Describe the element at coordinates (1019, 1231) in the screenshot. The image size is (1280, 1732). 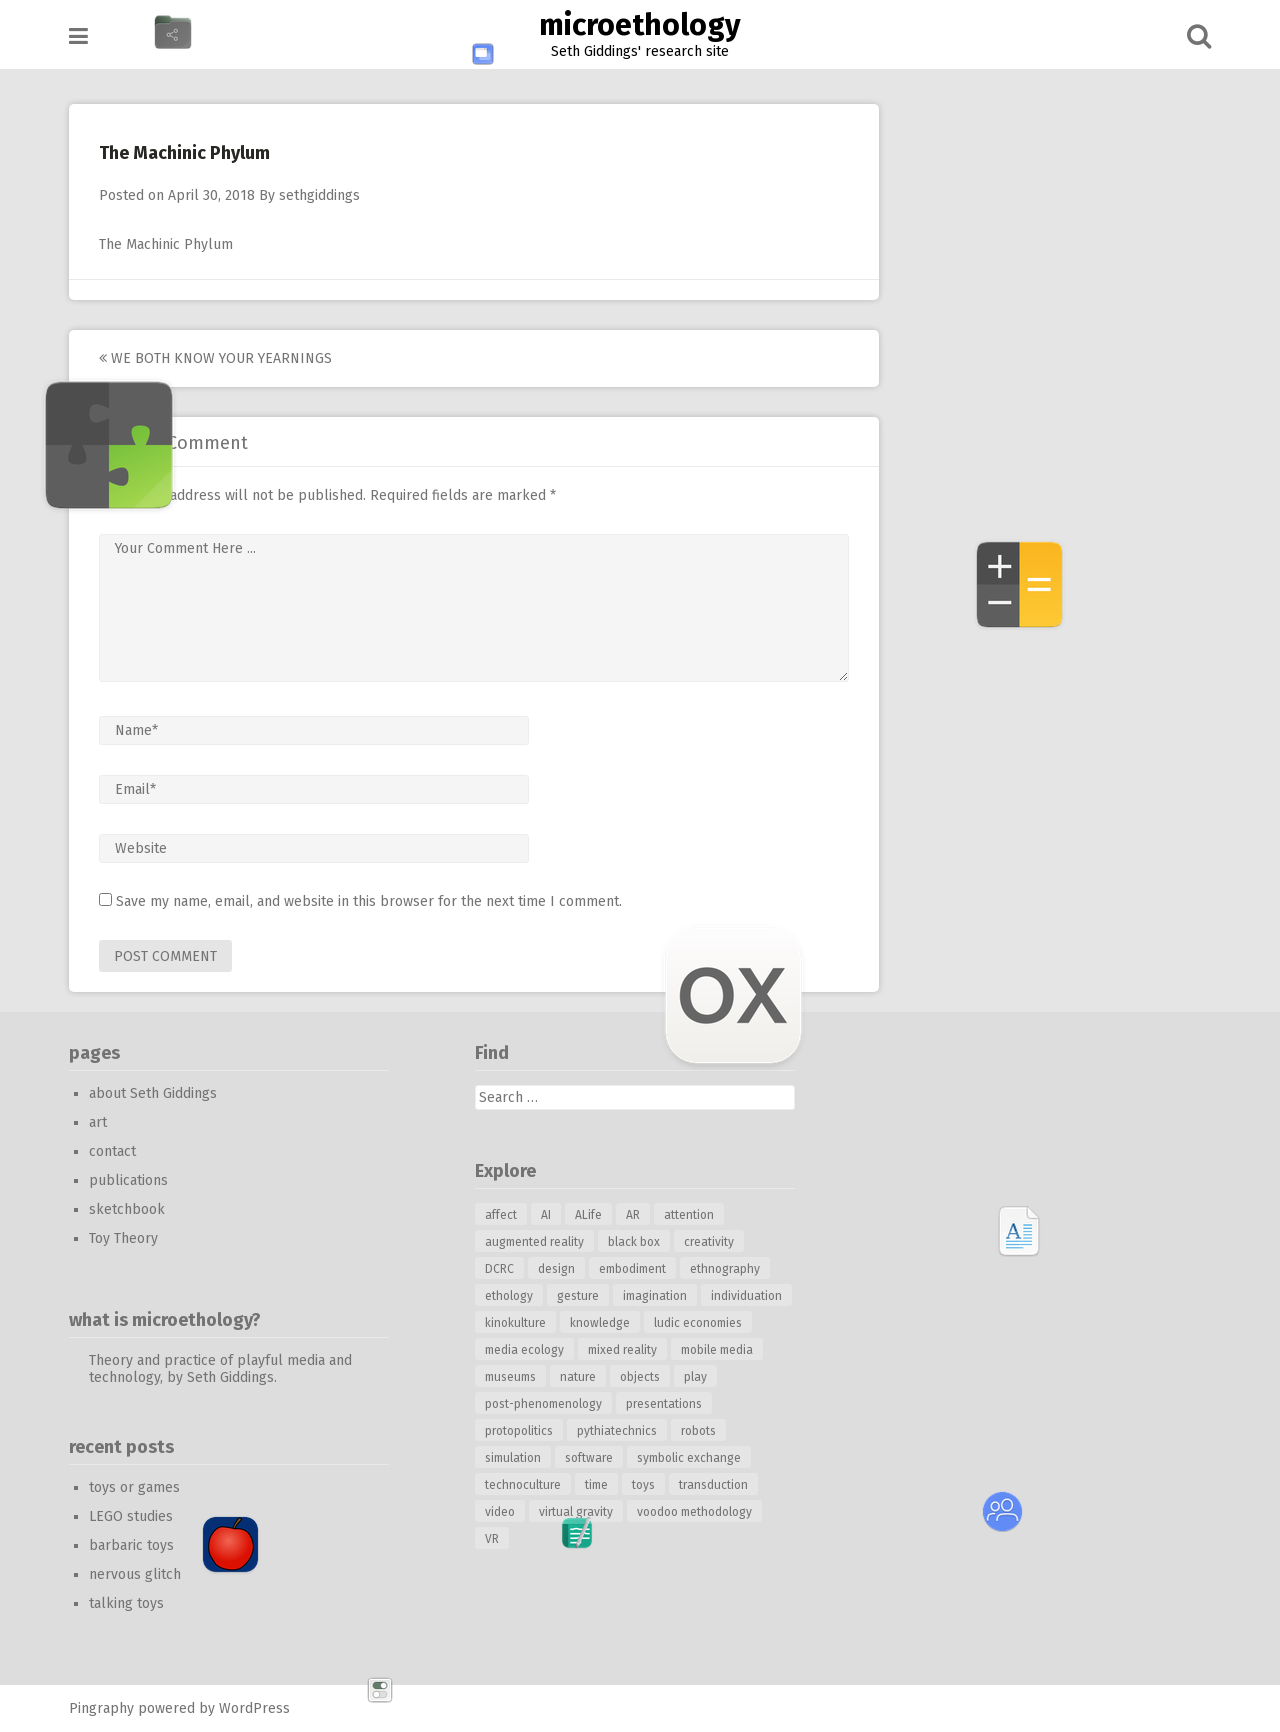
I see `open a text document file` at that location.